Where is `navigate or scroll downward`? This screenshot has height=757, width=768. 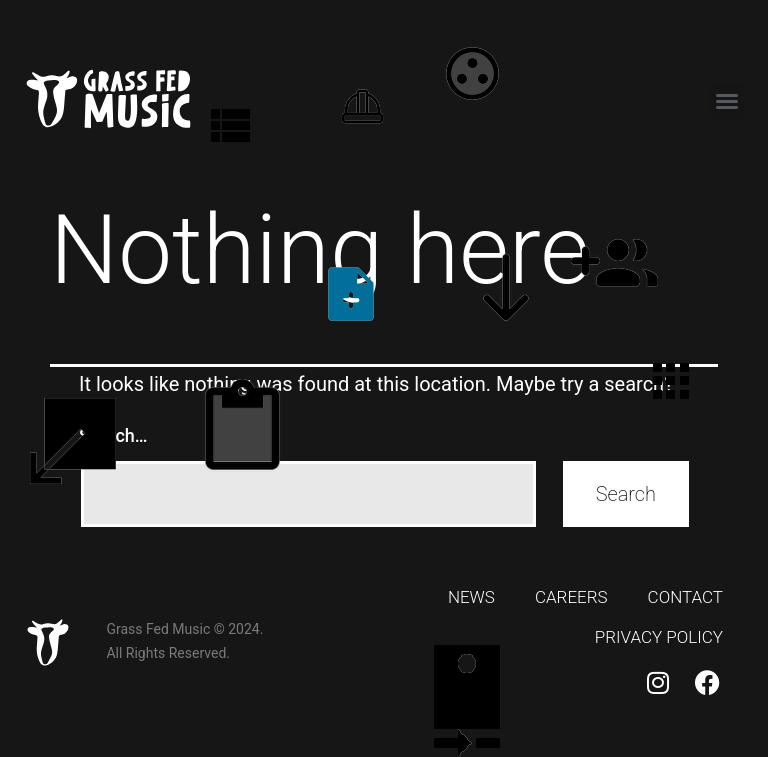 navigate or scroll downward is located at coordinates (506, 288).